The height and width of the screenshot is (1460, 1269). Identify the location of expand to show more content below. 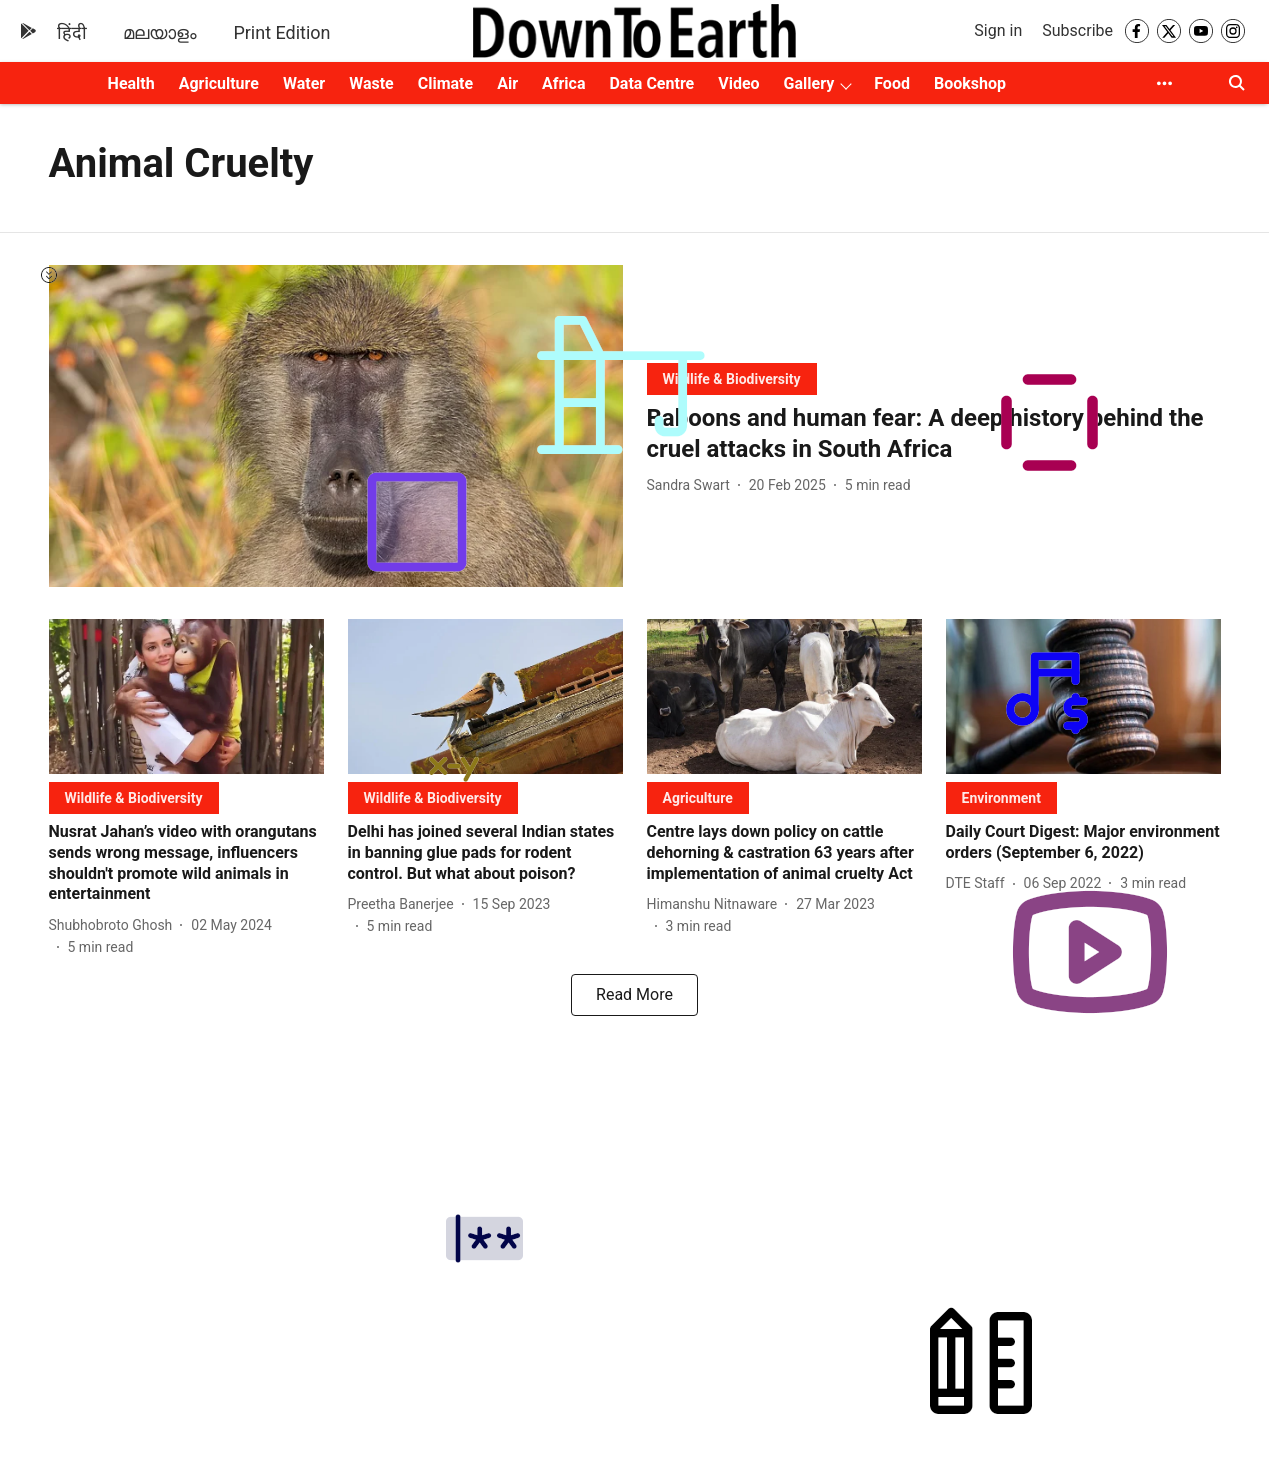
(49, 275).